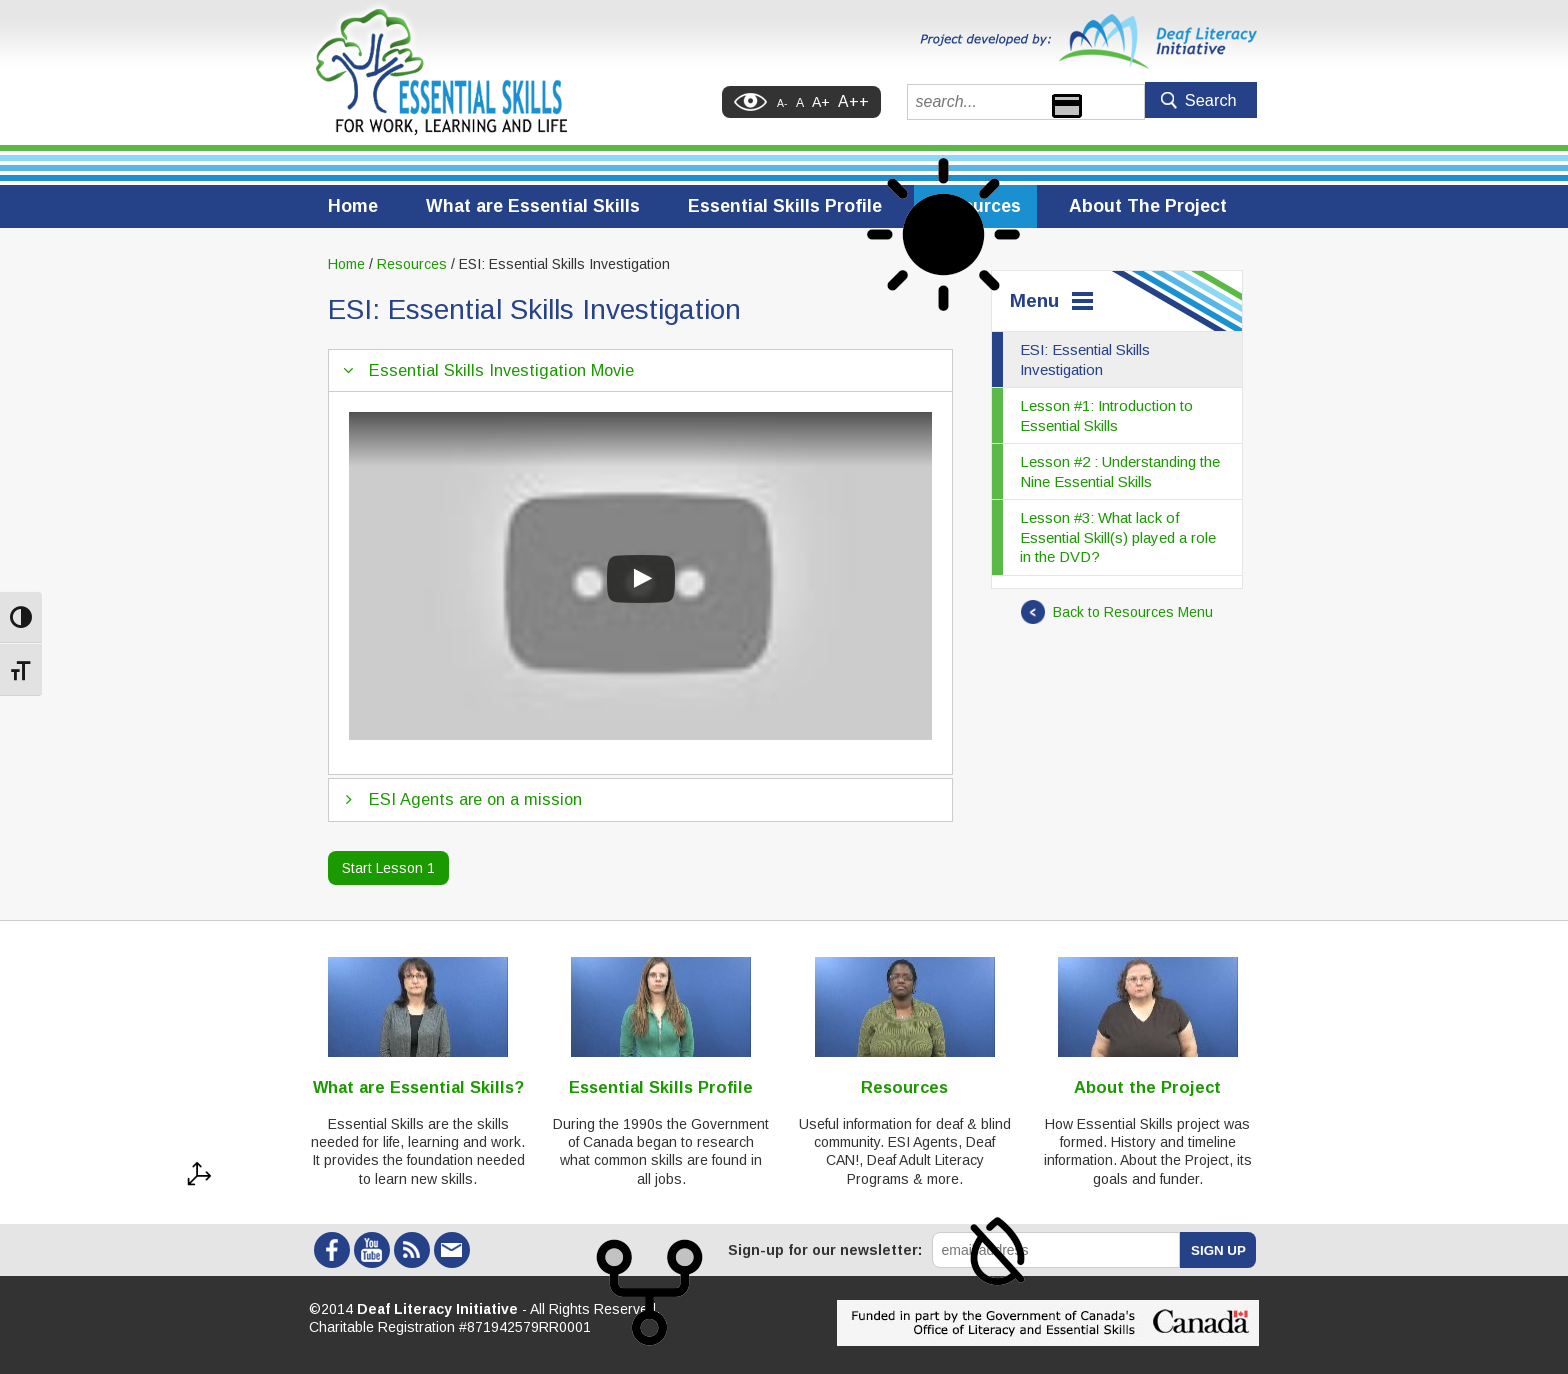 Image resolution: width=1568 pixels, height=1374 pixels. I want to click on disable water or liquid detection, so click(997, 1253).